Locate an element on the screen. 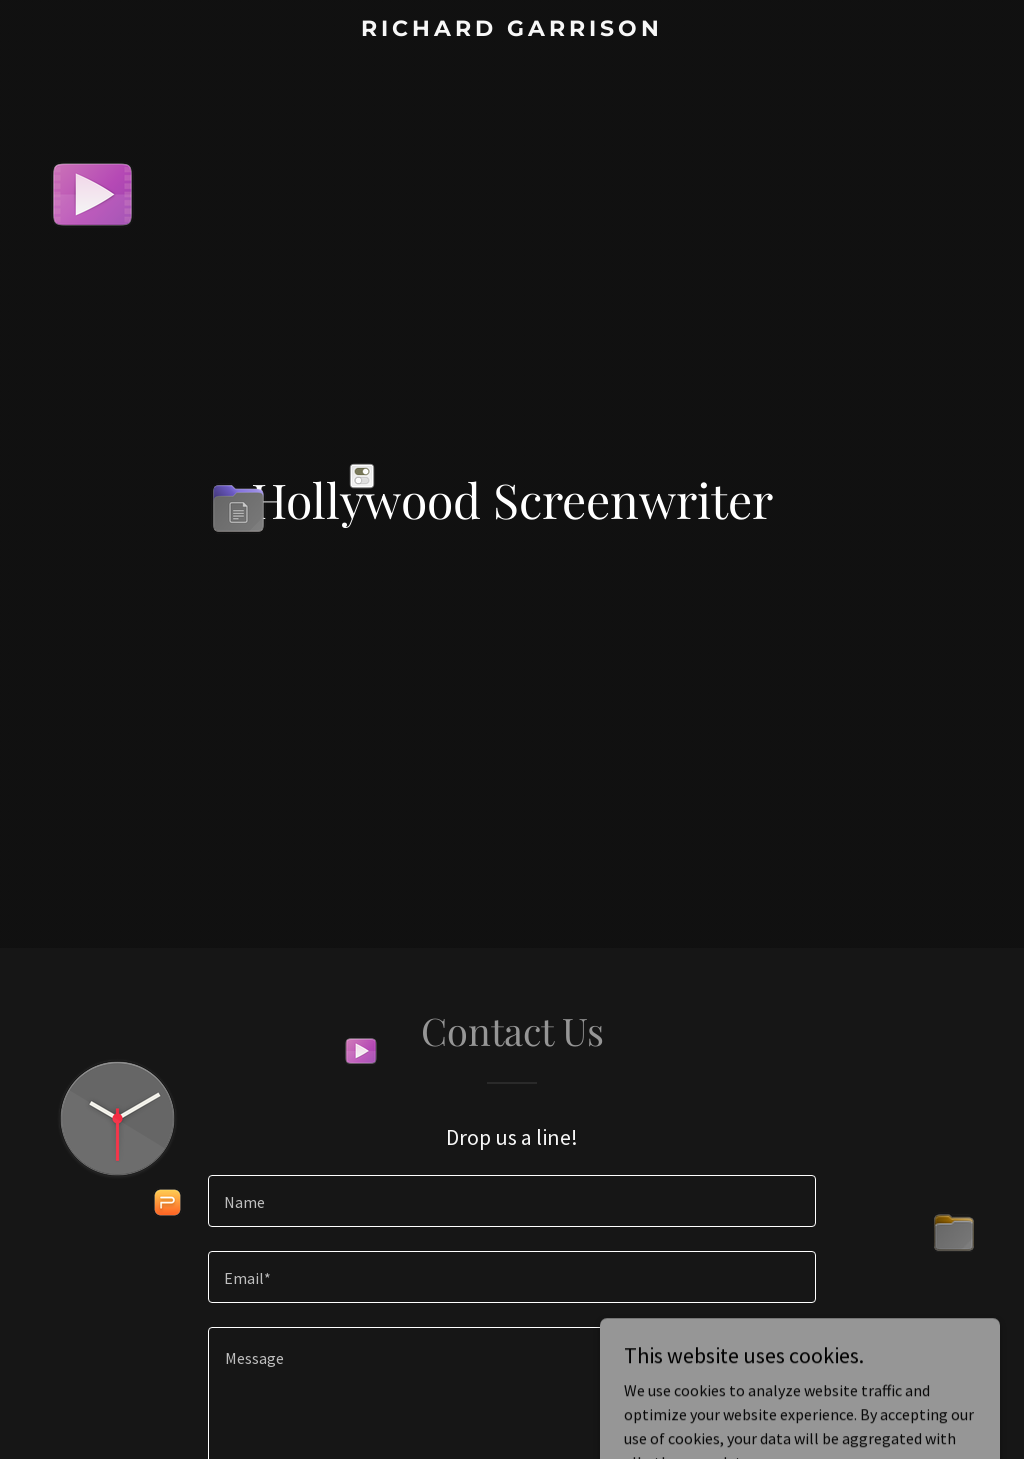  open your documents folder is located at coordinates (238, 508).